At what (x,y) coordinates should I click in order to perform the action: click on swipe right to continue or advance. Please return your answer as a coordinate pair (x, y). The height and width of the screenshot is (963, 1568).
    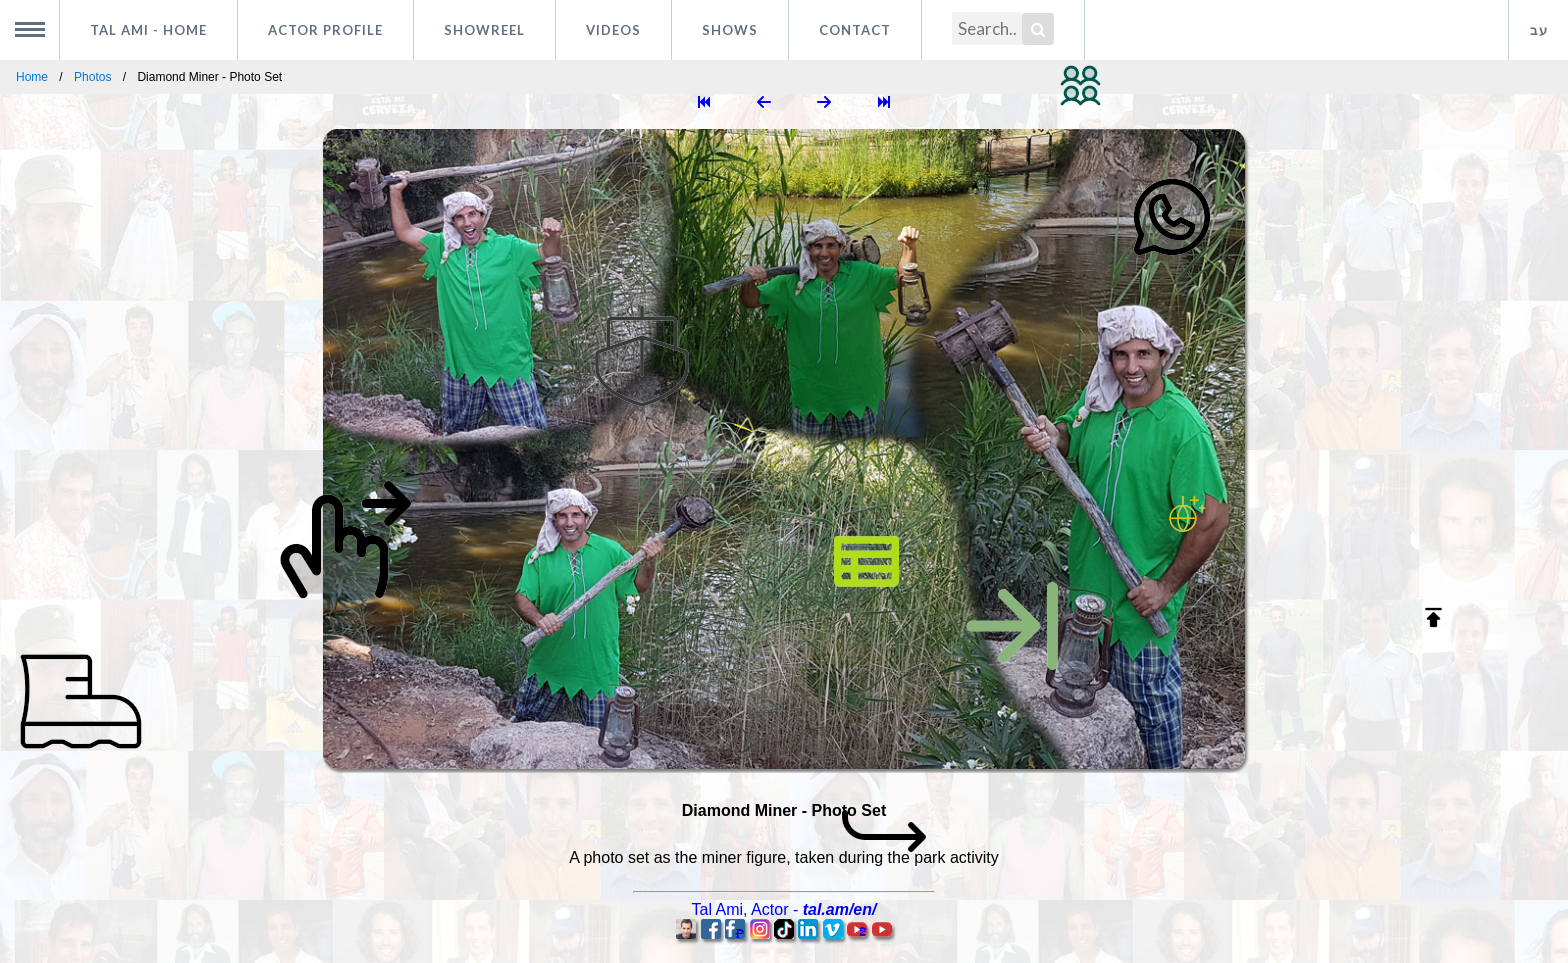
    Looking at the image, I should click on (339, 544).